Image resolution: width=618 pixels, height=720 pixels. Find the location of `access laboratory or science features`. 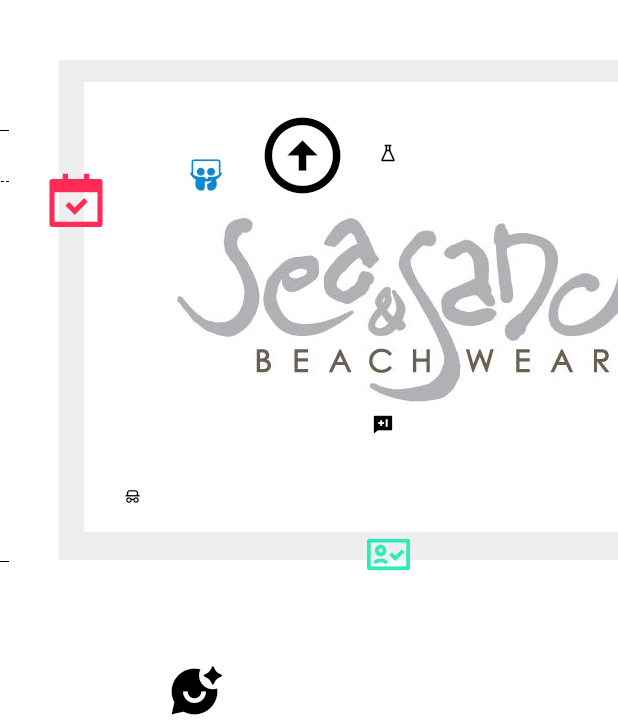

access laboratory or science features is located at coordinates (388, 153).